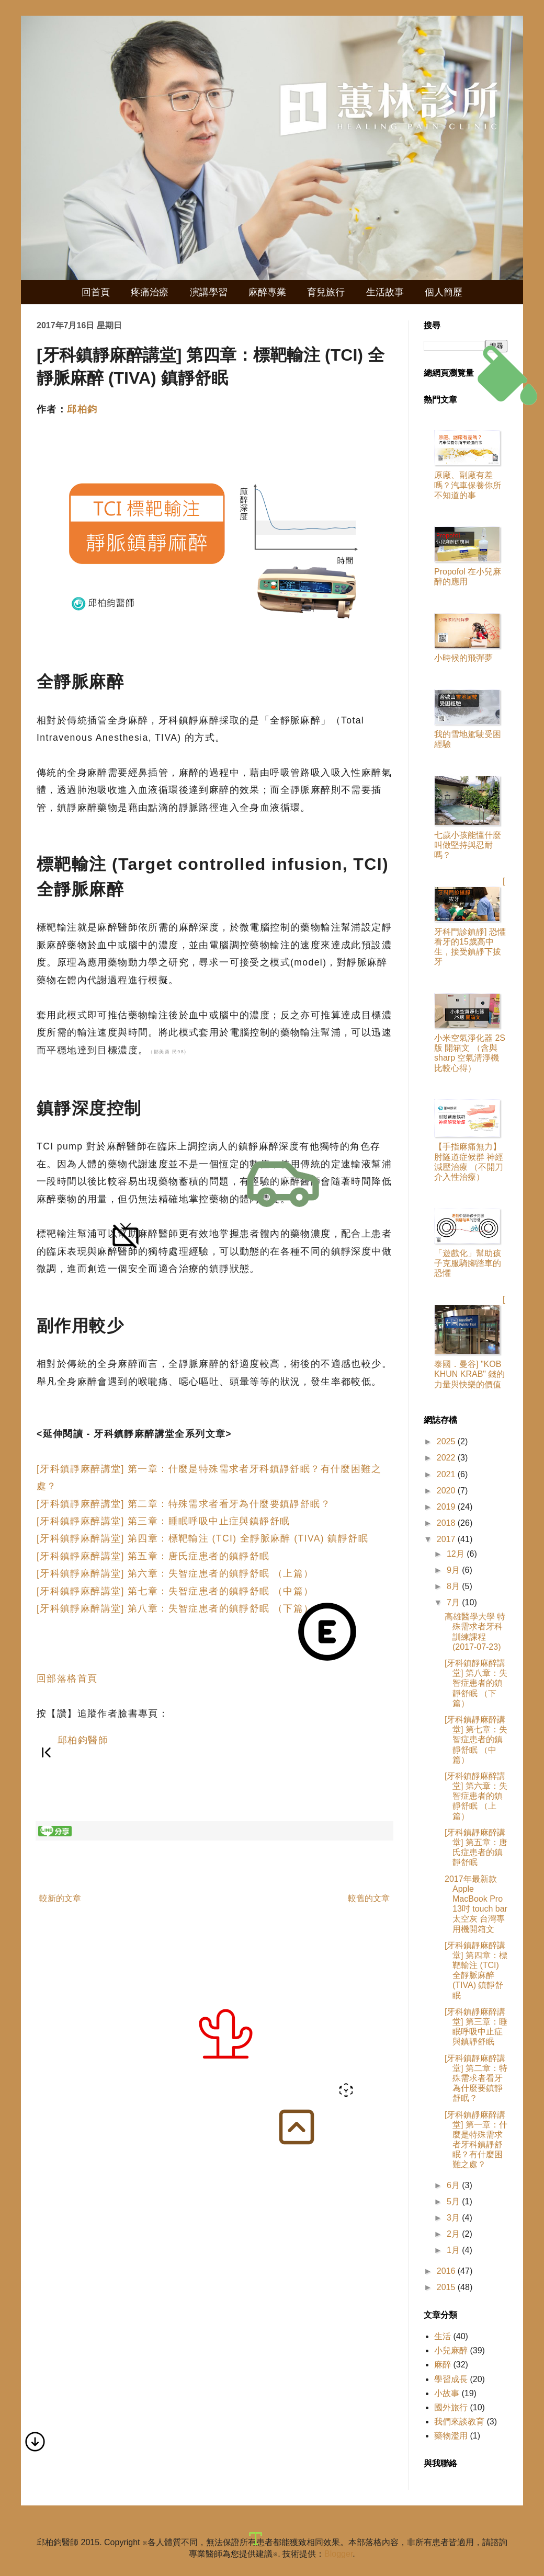 The width and height of the screenshot is (544, 2576). Describe the element at coordinates (507, 375) in the screenshot. I see `fill an area with color` at that location.